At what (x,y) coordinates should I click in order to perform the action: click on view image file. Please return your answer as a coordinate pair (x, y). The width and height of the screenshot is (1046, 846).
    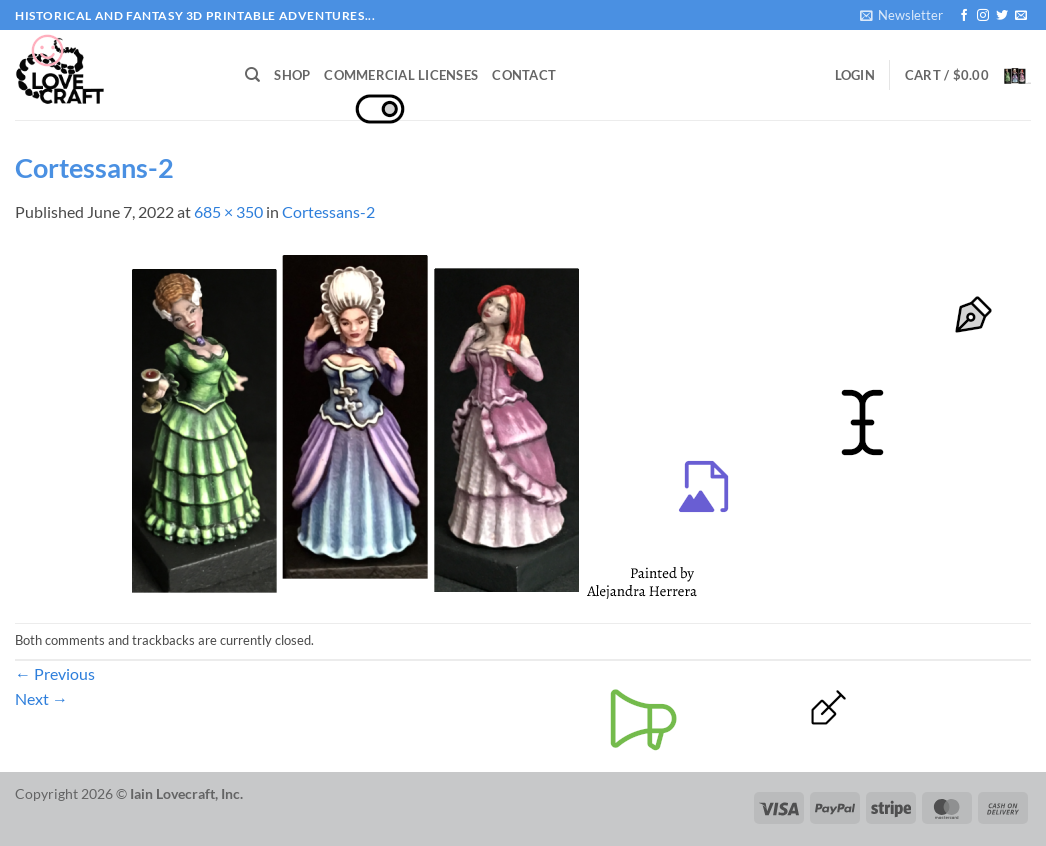
    Looking at the image, I should click on (706, 486).